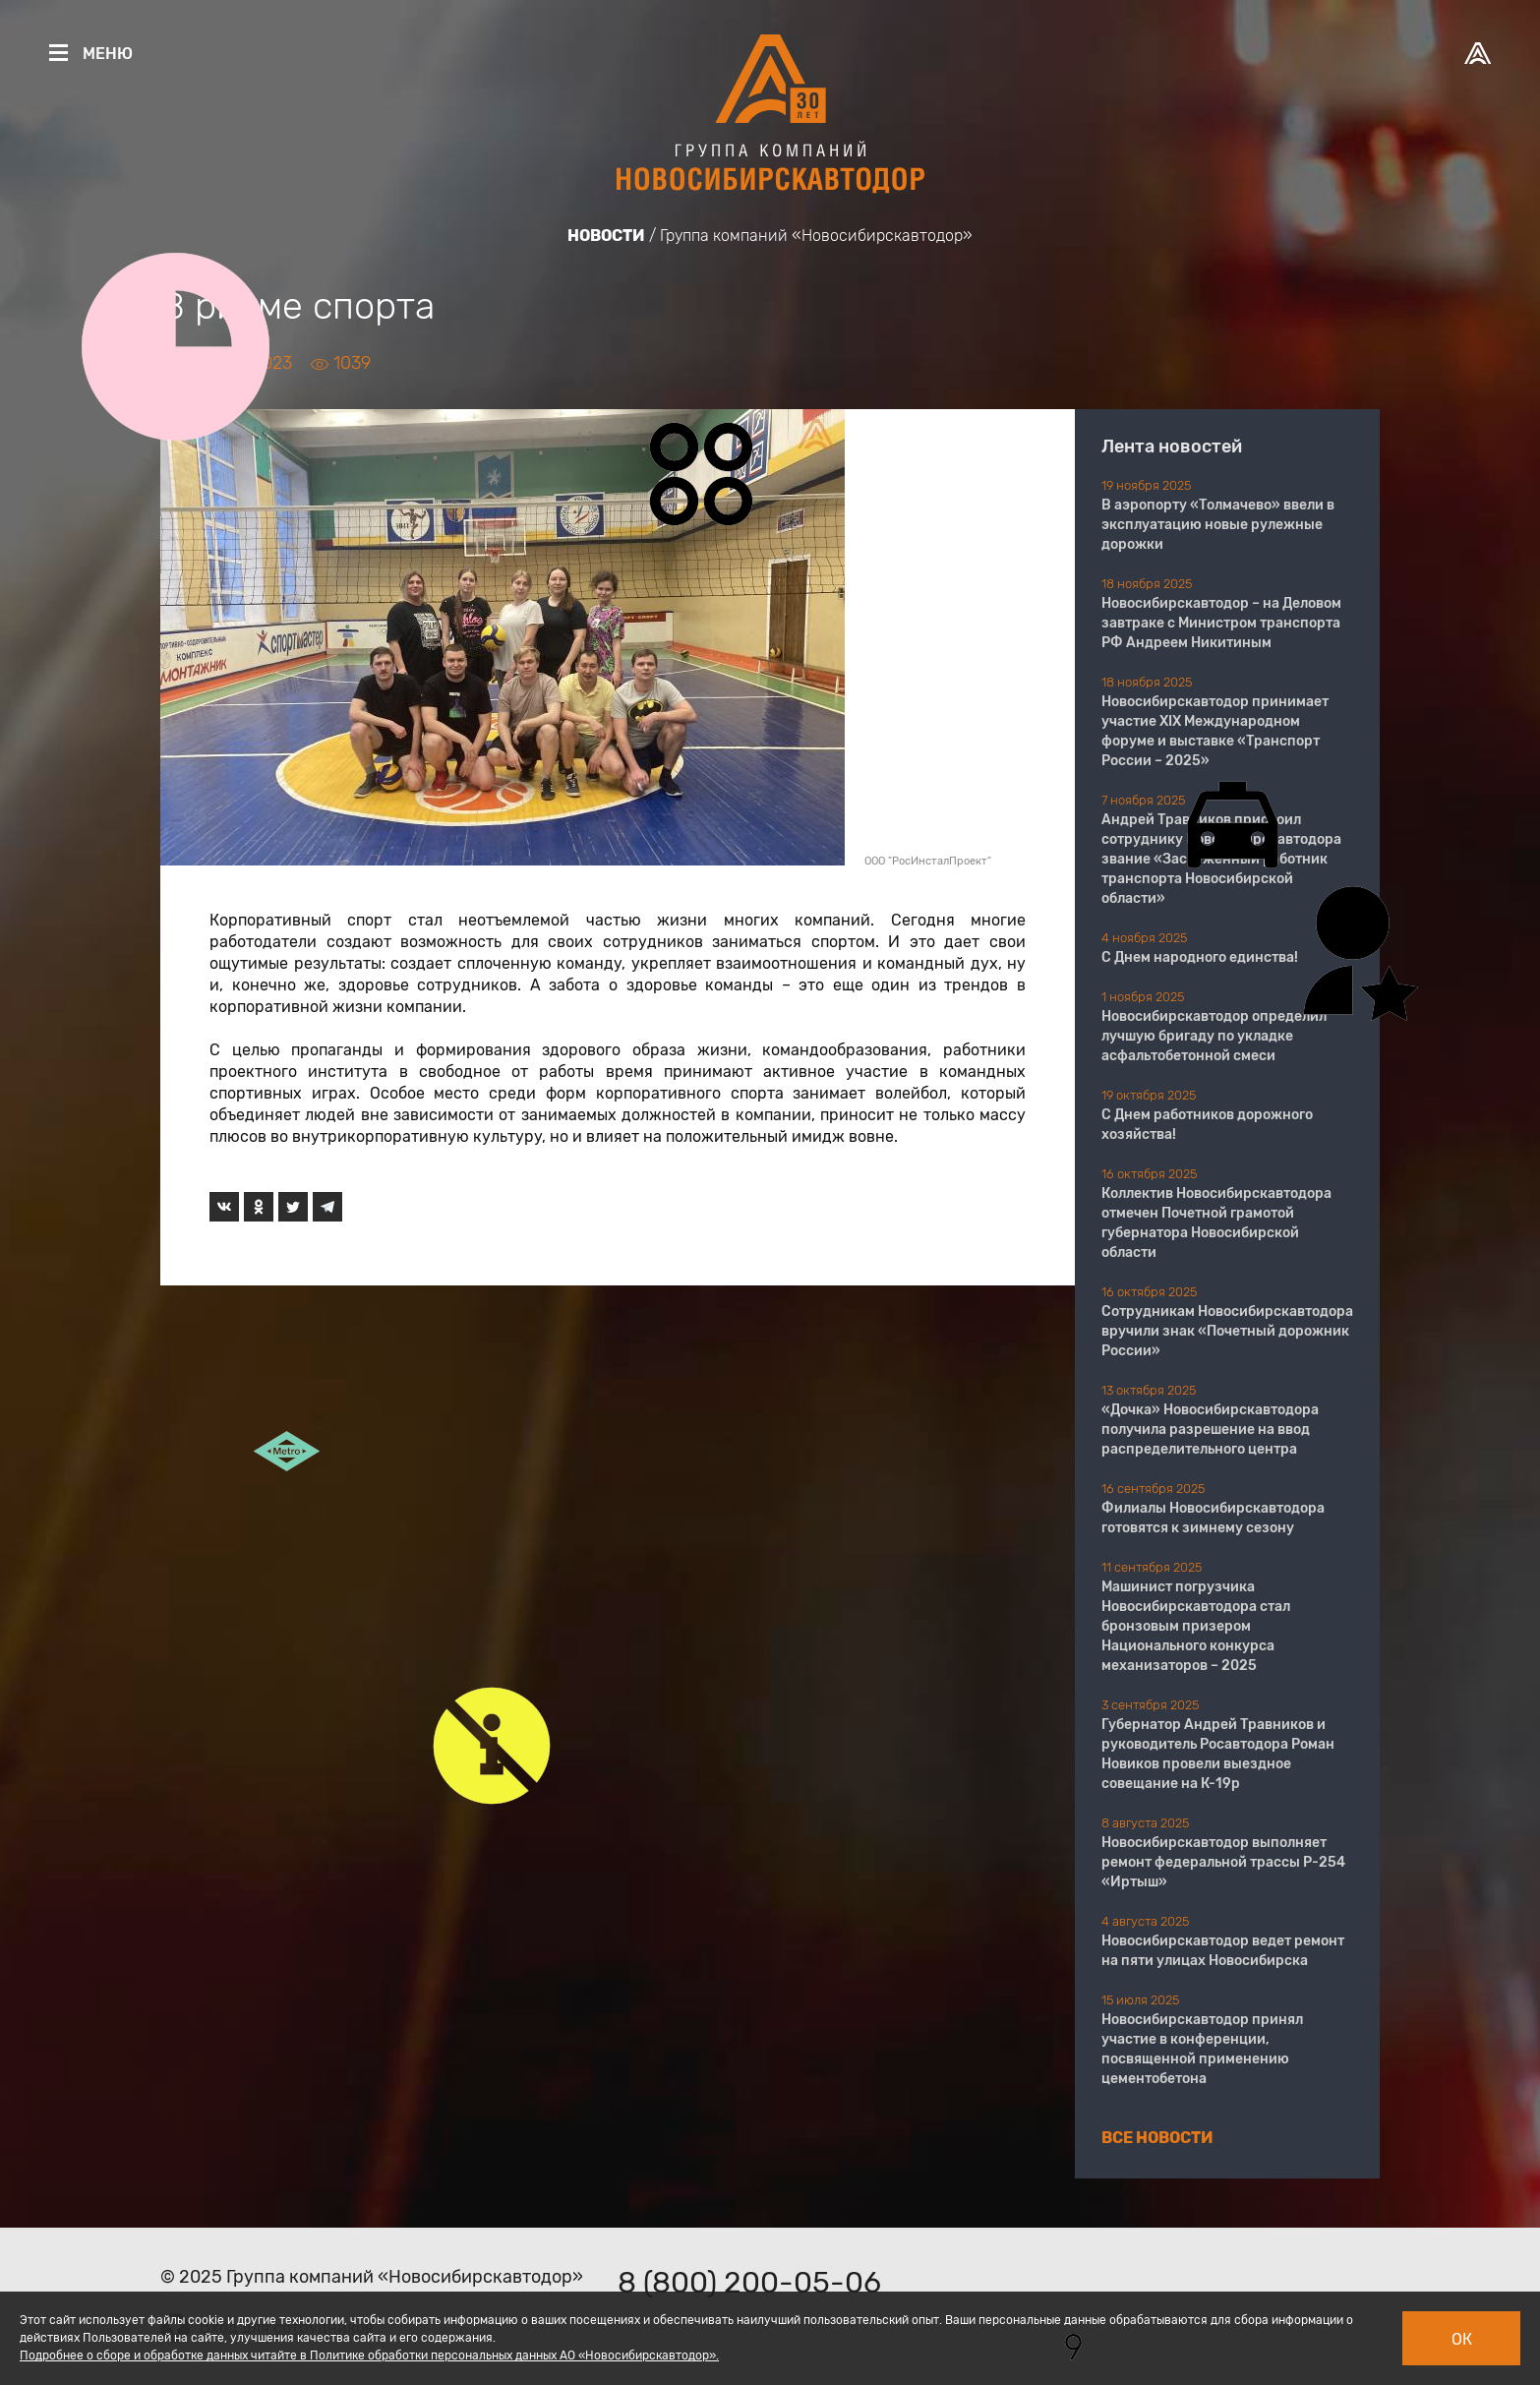 Image resolution: width=1540 pixels, height=2385 pixels. Describe the element at coordinates (175, 346) in the screenshot. I see `indicates 25% progress or completion status` at that location.